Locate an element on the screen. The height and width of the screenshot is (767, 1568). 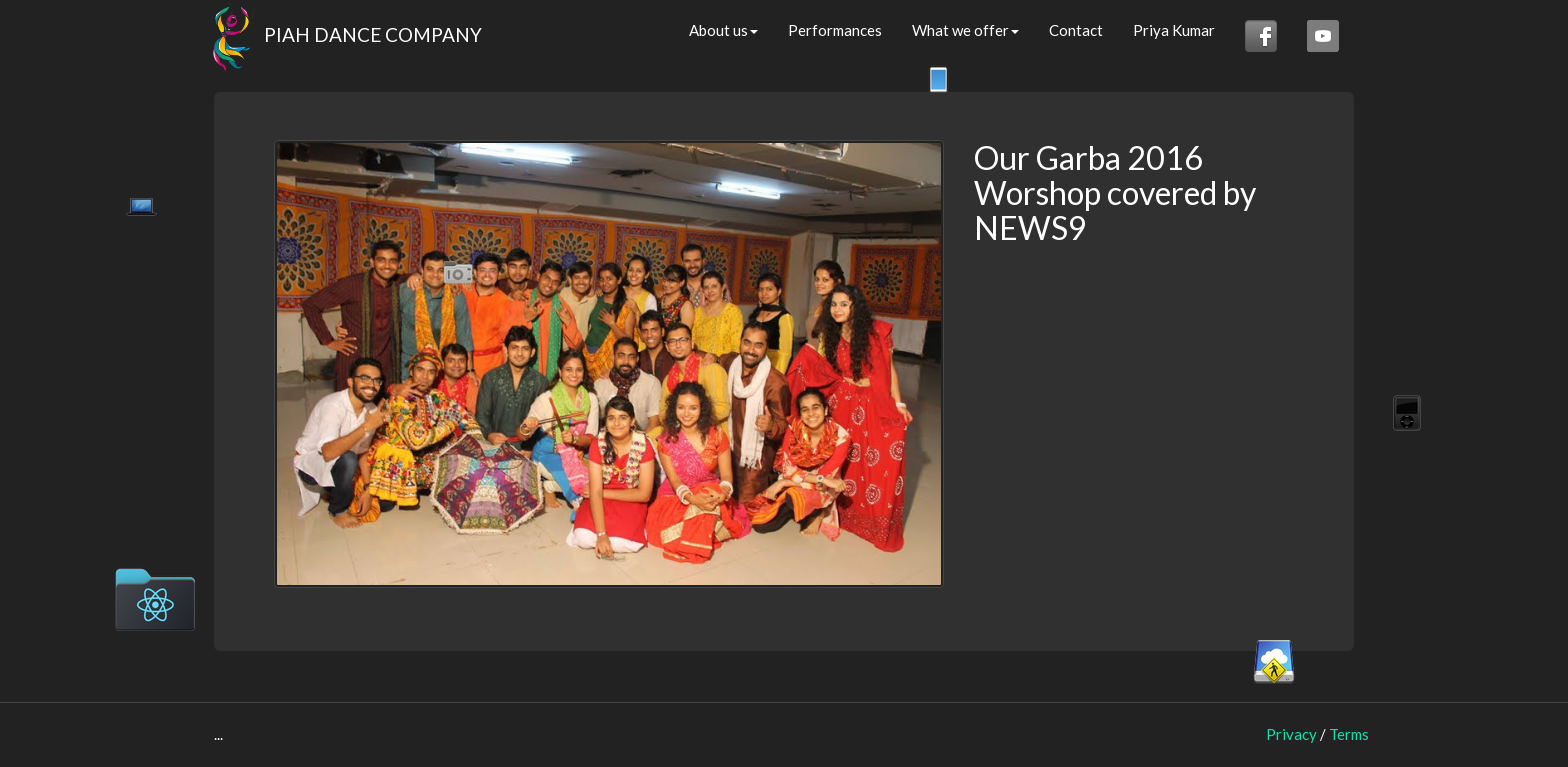
access iDisk cloud storage for user files is located at coordinates (1274, 662).